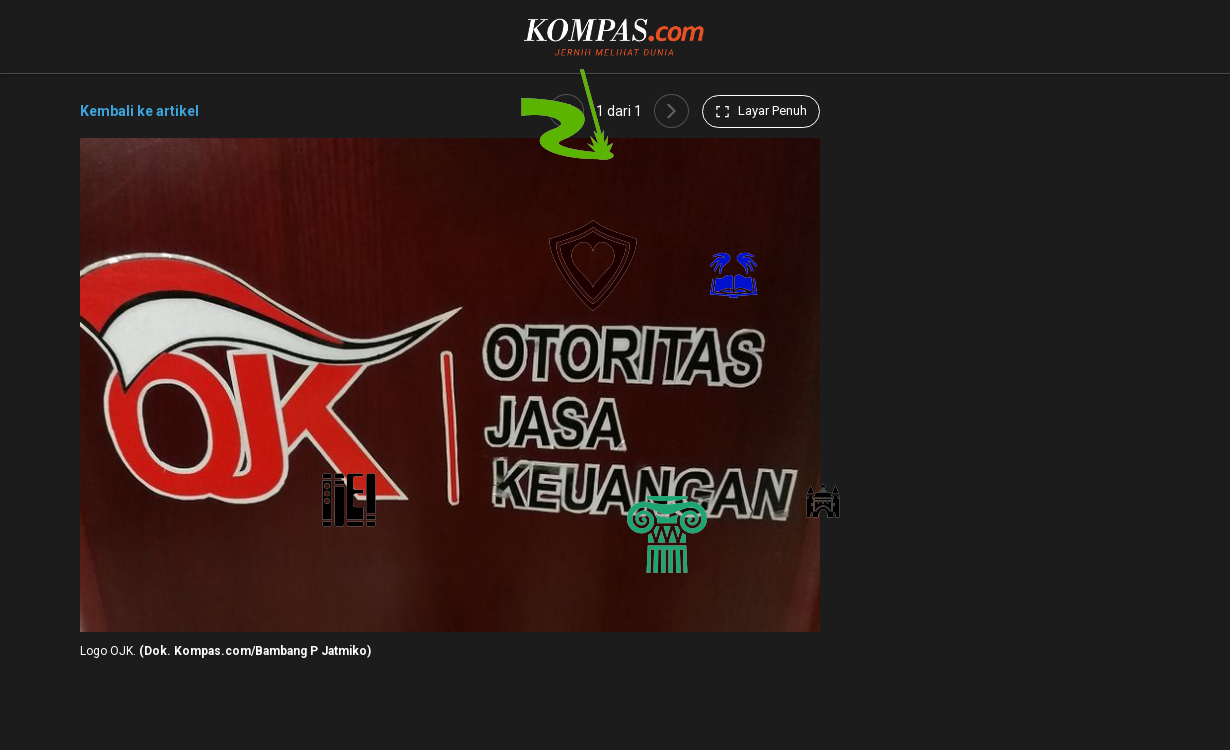  I want to click on access your library or book collection, so click(349, 500).